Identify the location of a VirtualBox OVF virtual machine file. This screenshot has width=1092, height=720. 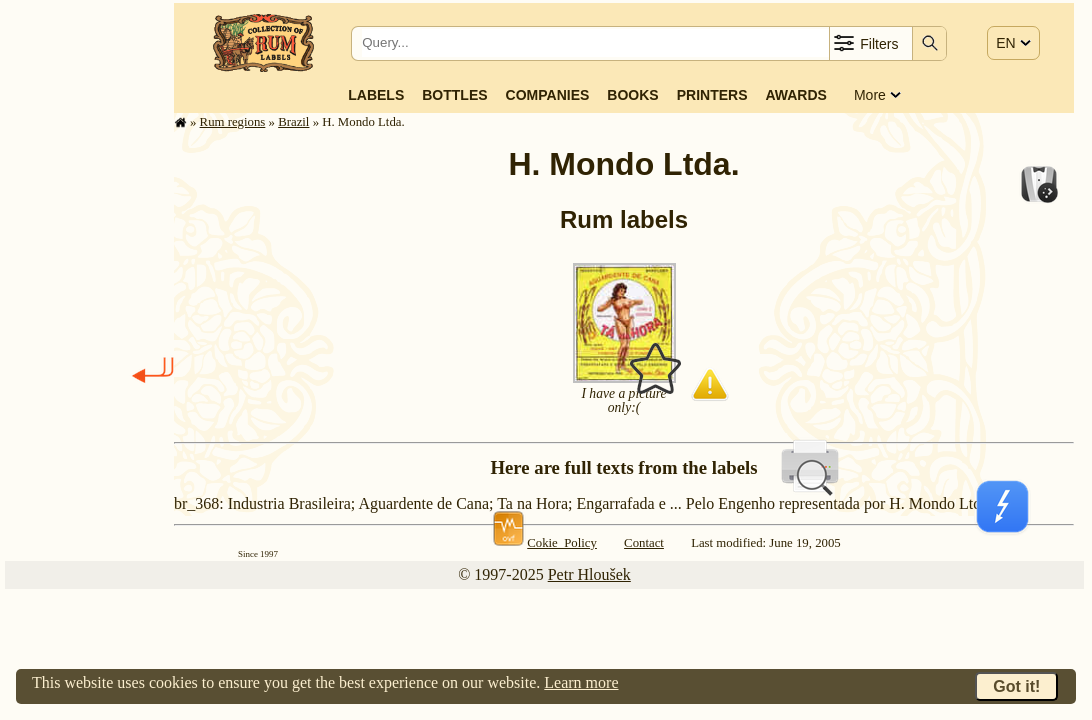
(508, 528).